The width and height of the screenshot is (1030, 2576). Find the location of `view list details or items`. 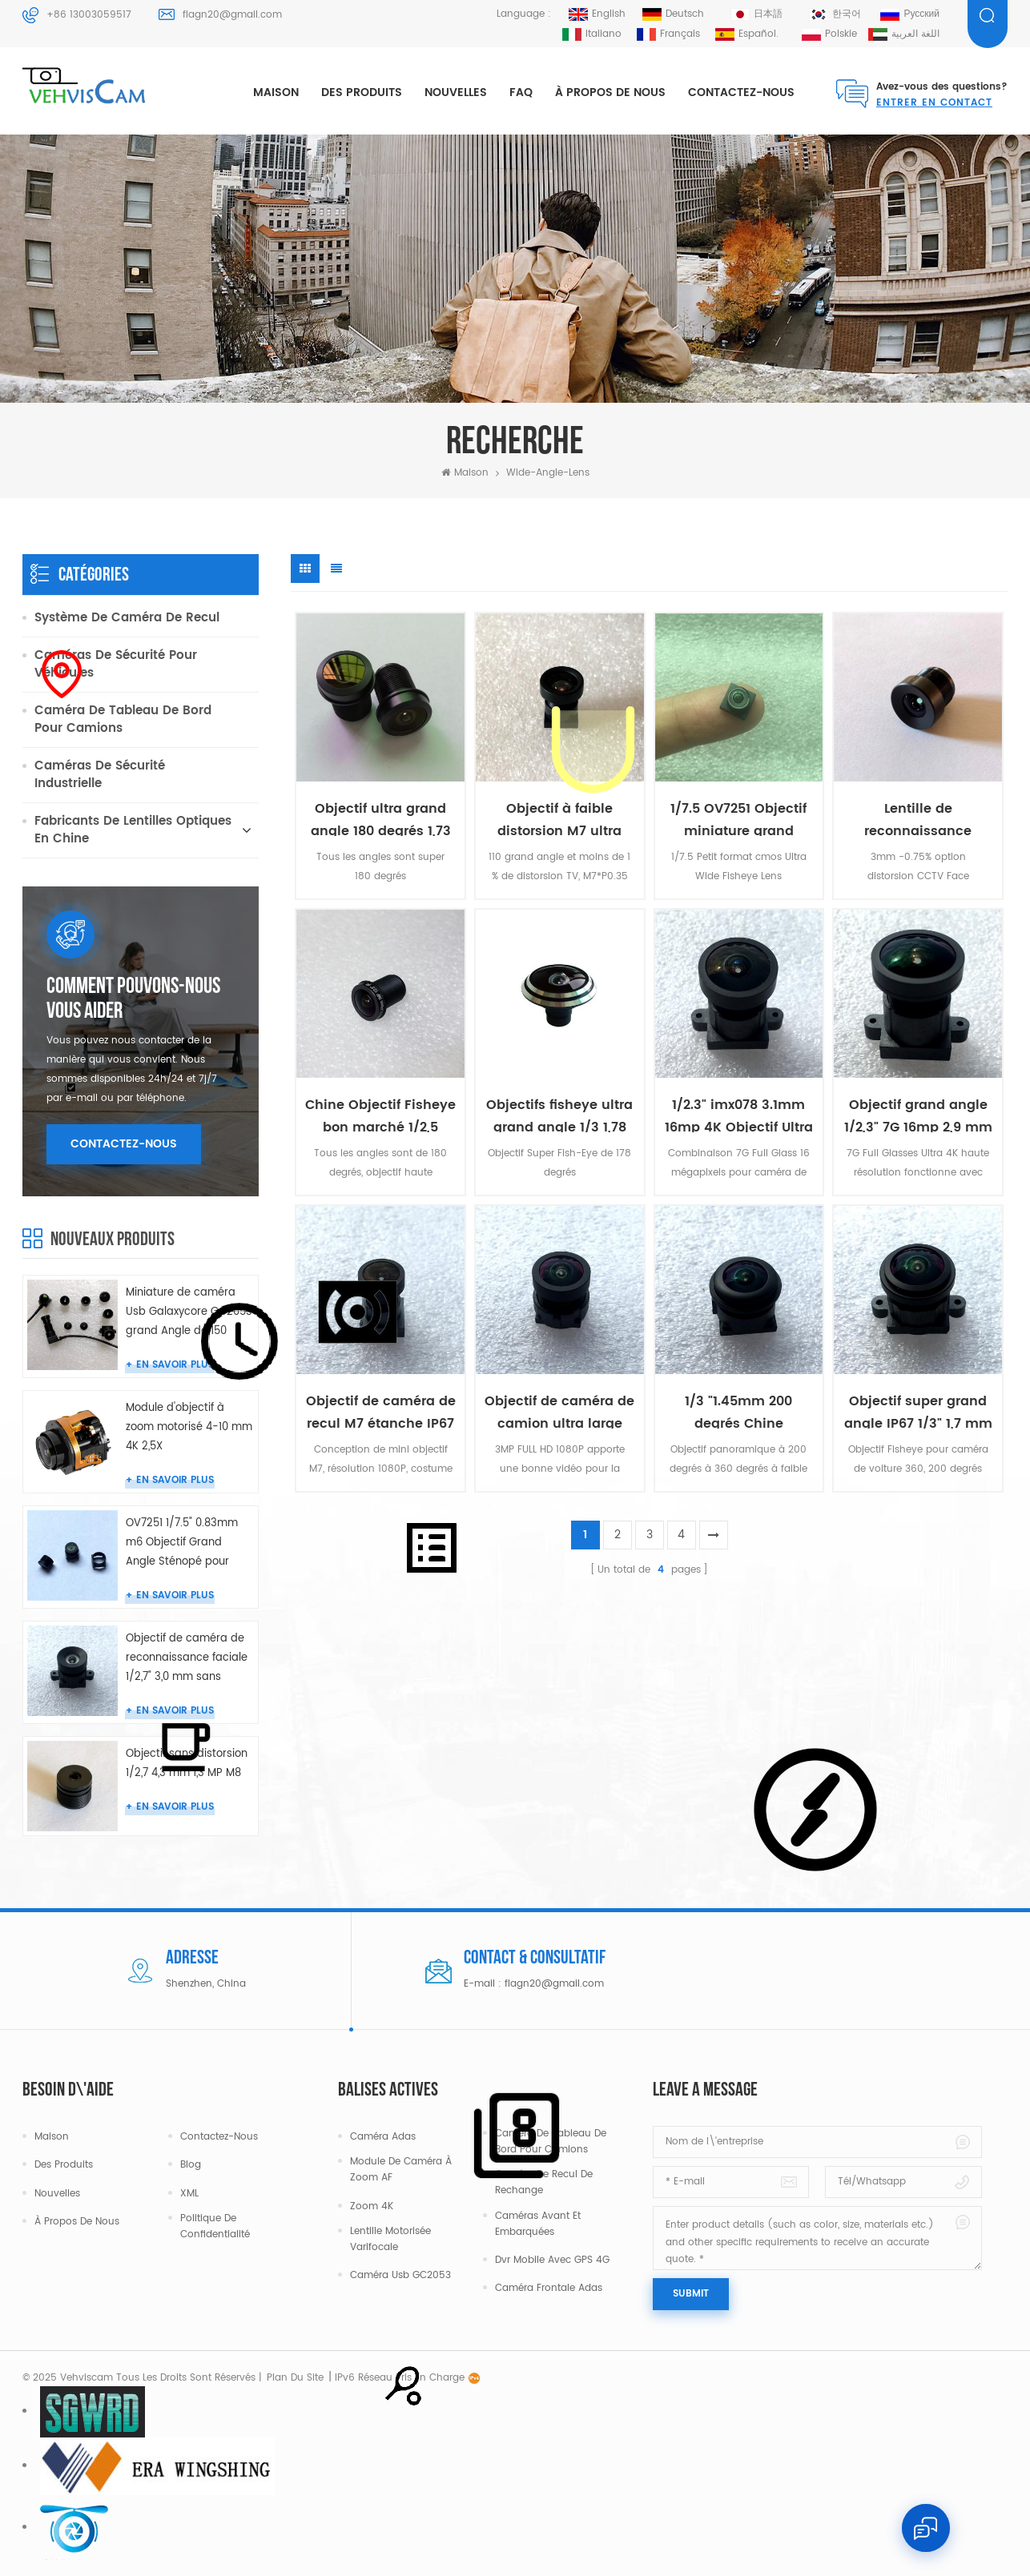

view list details or items is located at coordinates (432, 1548).